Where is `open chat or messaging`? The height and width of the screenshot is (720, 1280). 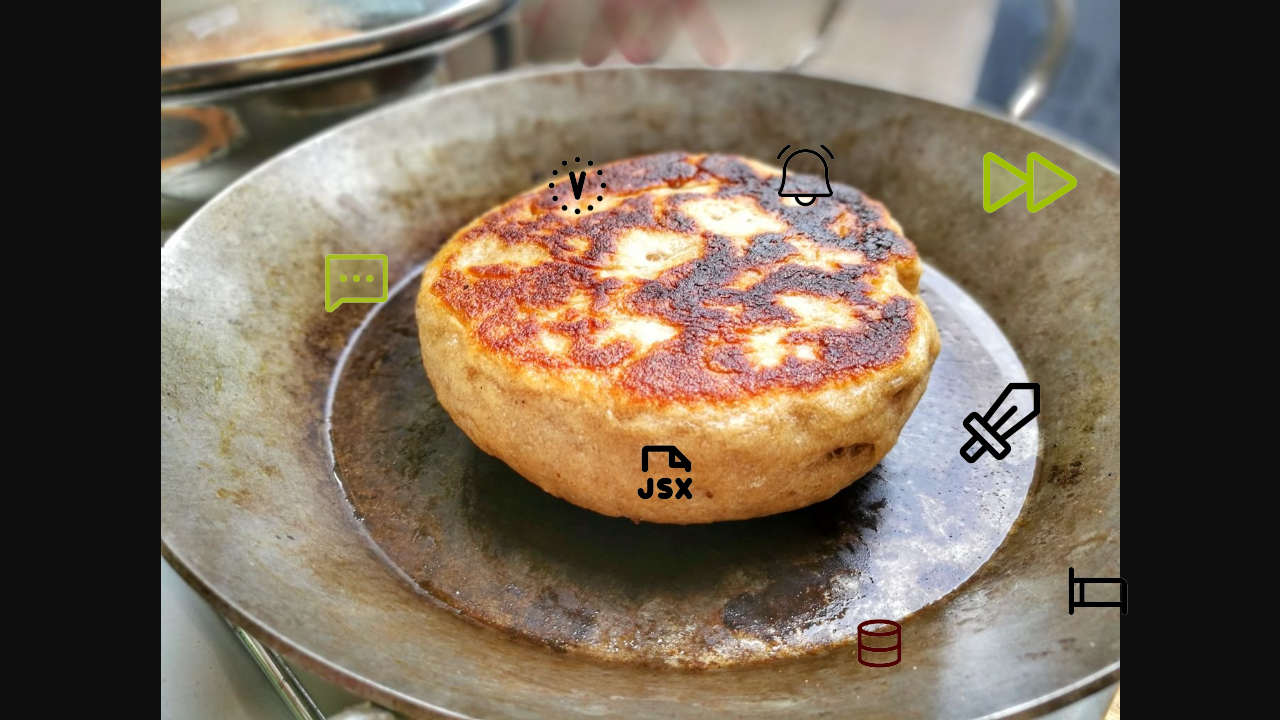 open chat or messaging is located at coordinates (356, 278).